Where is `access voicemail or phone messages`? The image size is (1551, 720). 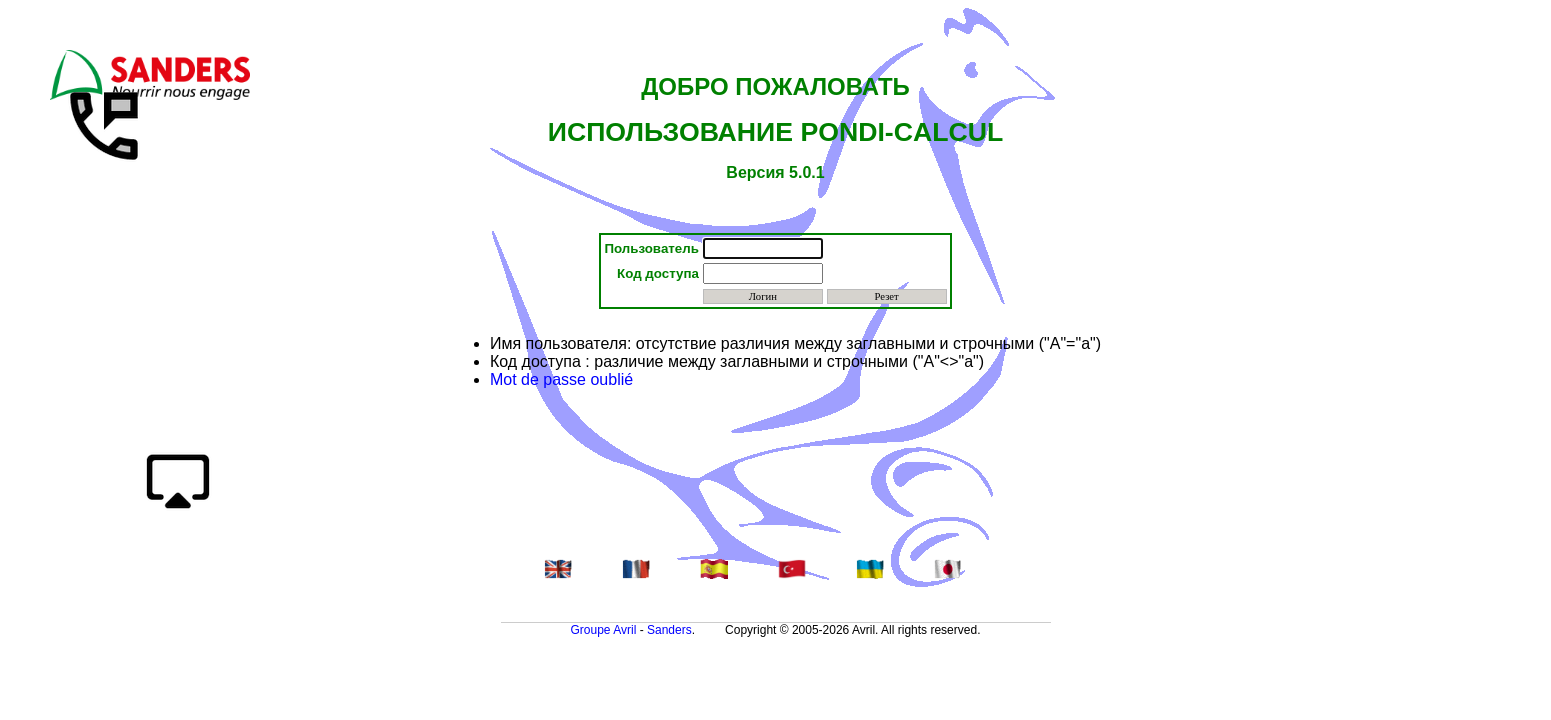 access voicemail or phone messages is located at coordinates (104, 126).